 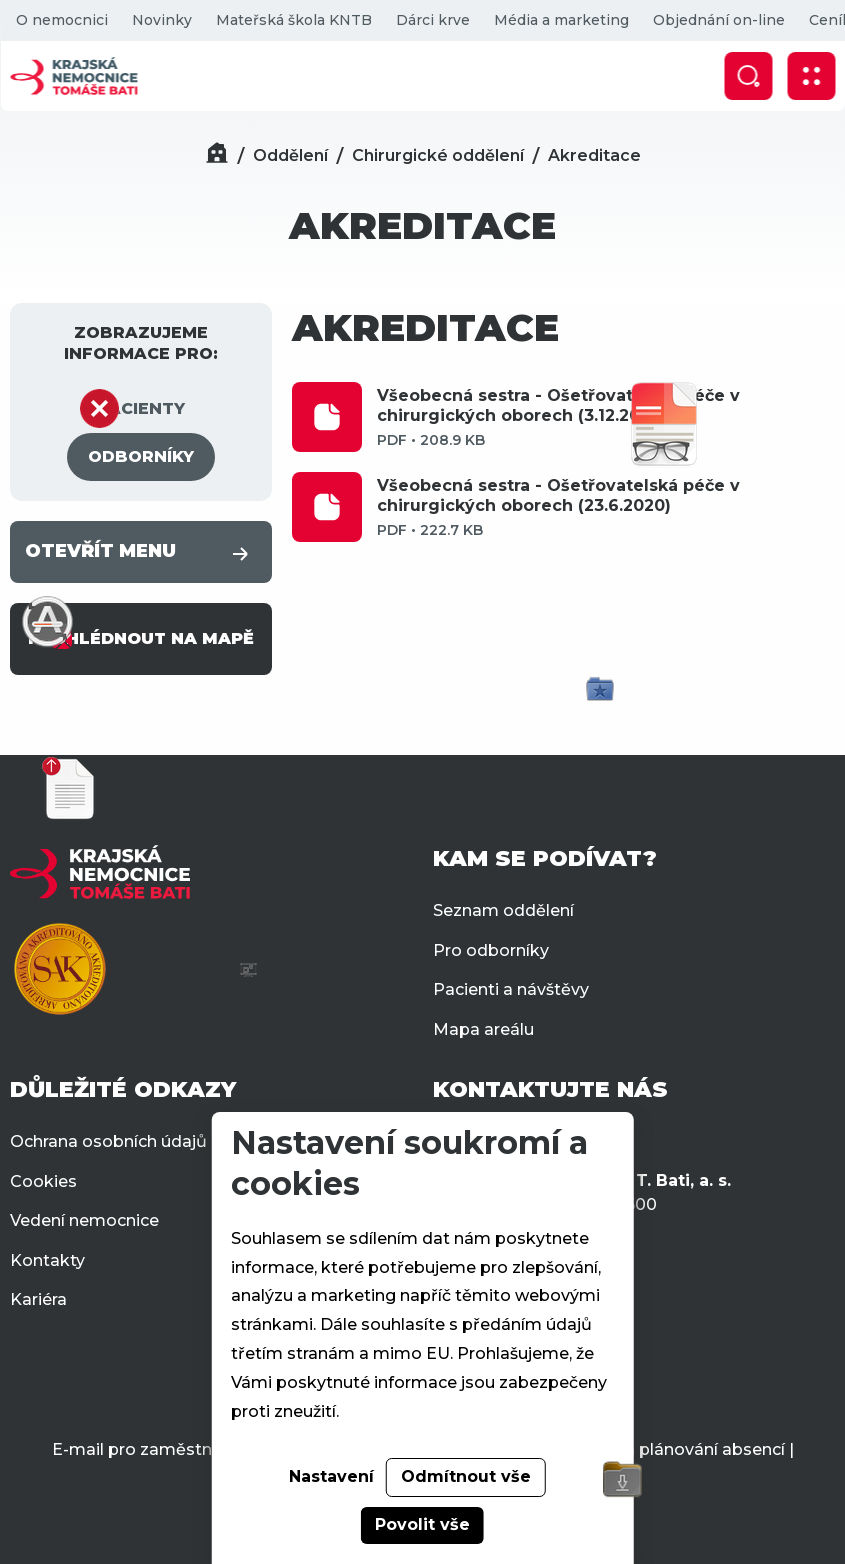 I want to click on open papers app for reading and organizing documents, so click(x=664, y=424).